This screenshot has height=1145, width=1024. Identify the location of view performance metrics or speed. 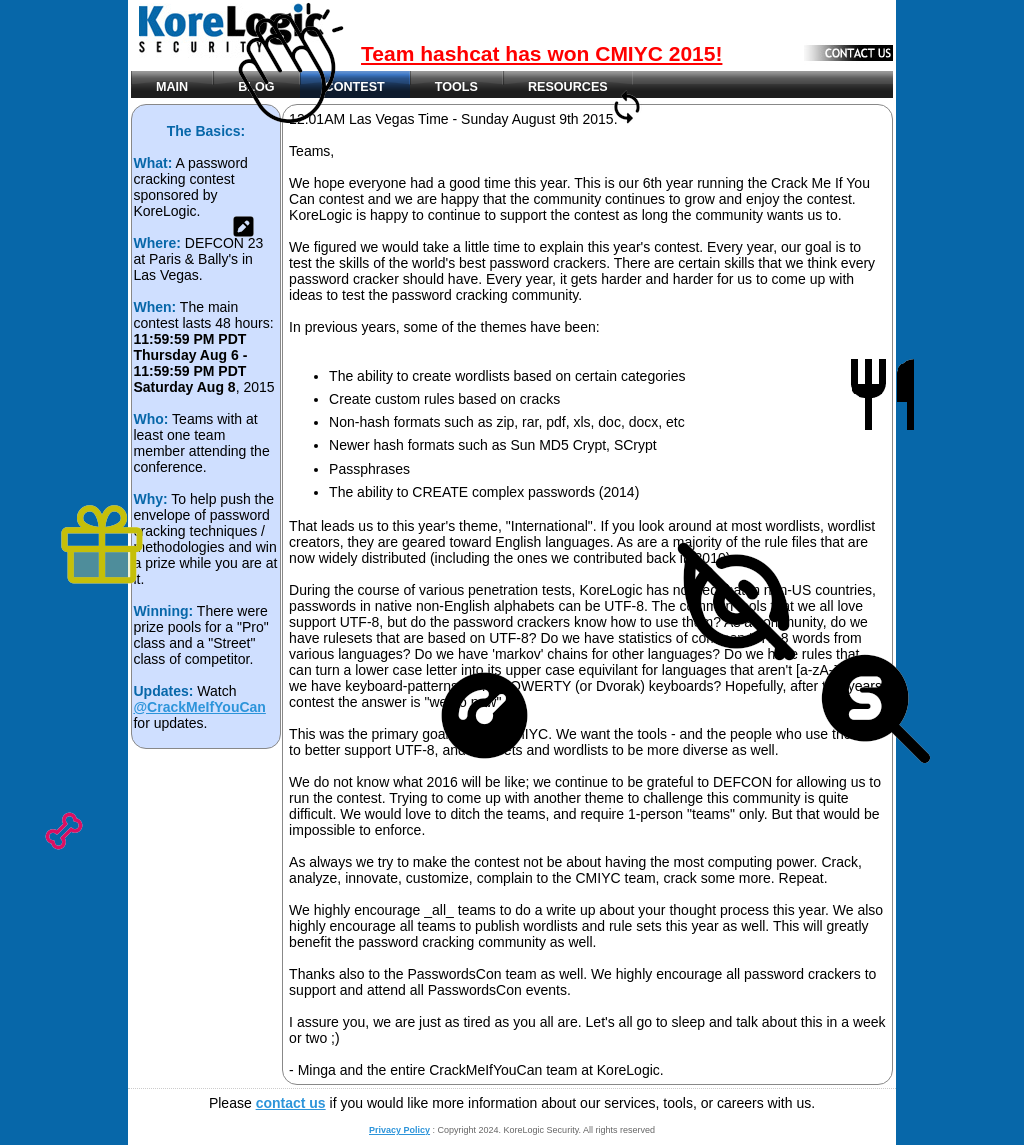
(484, 715).